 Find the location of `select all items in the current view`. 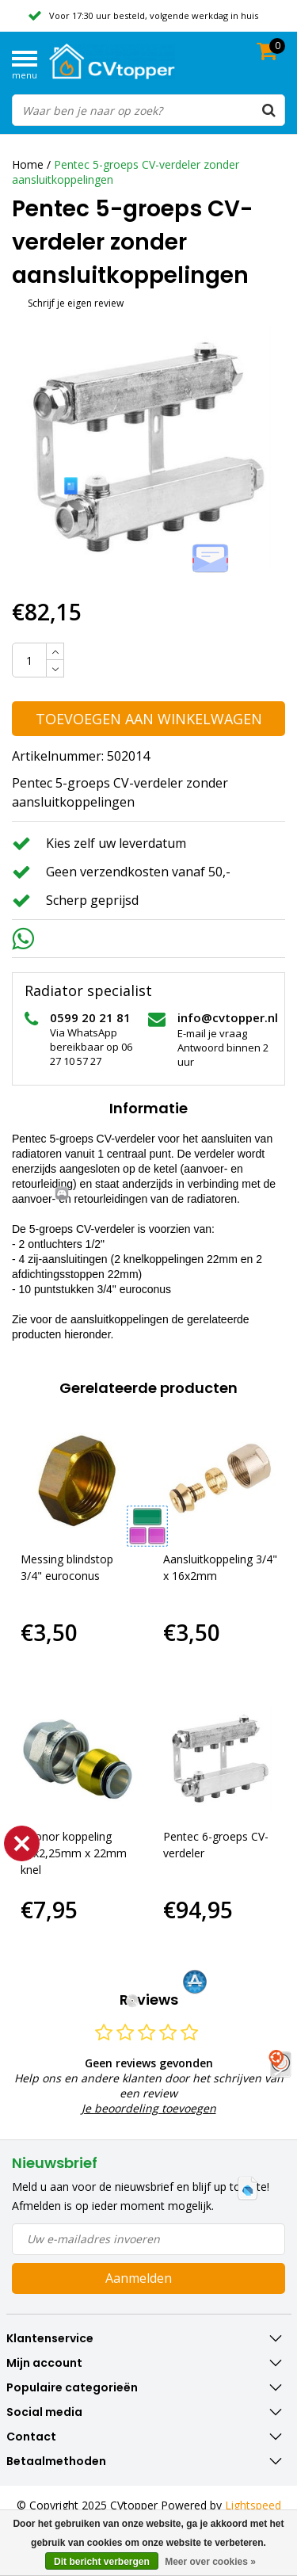

select all items in the current view is located at coordinates (147, 1526).